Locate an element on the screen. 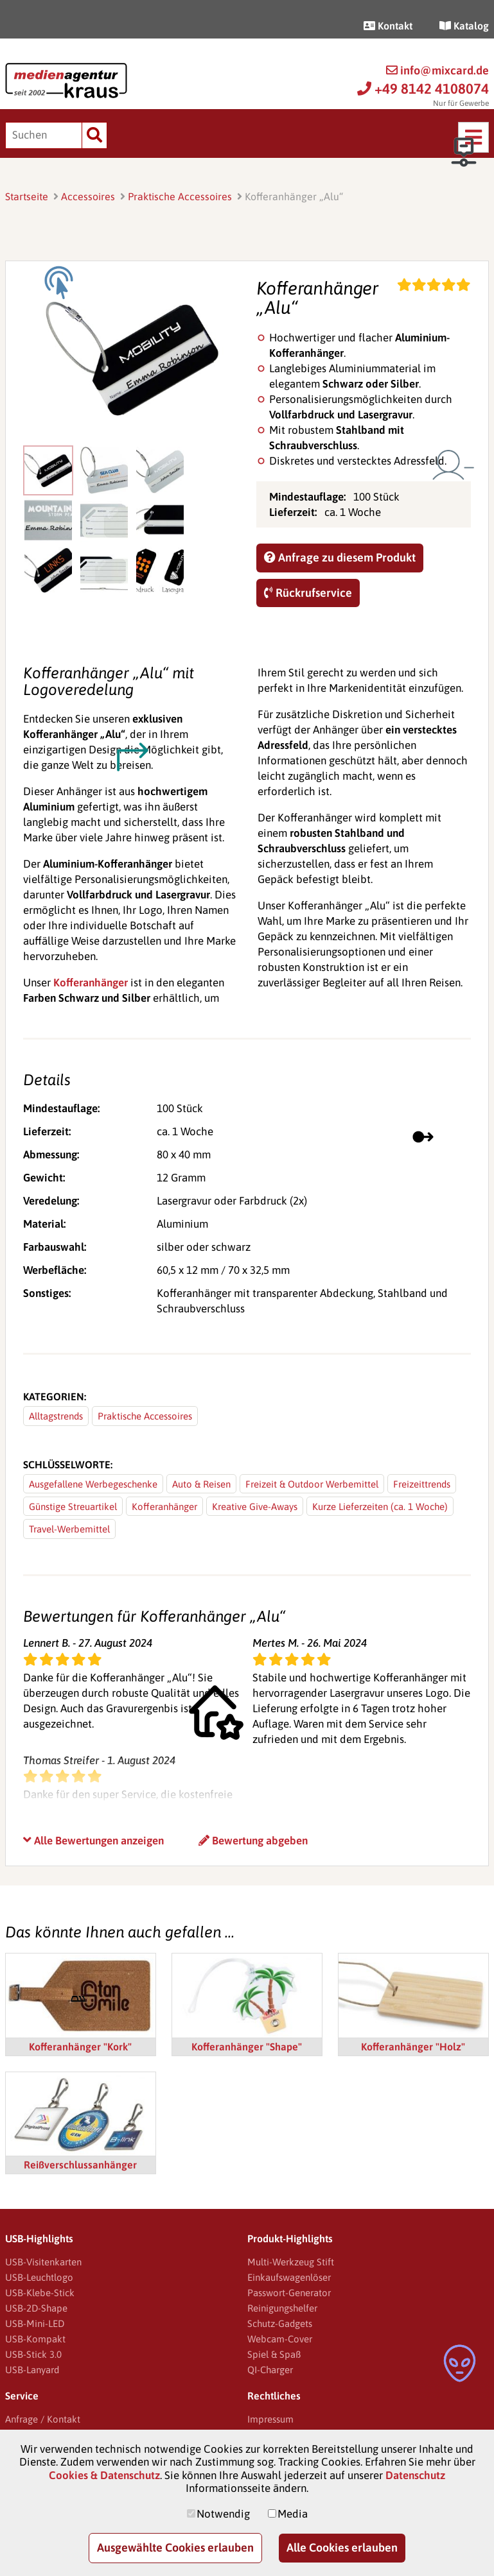  alien or extraterrestrial theme indicator is located at coordinates (459, 2363).